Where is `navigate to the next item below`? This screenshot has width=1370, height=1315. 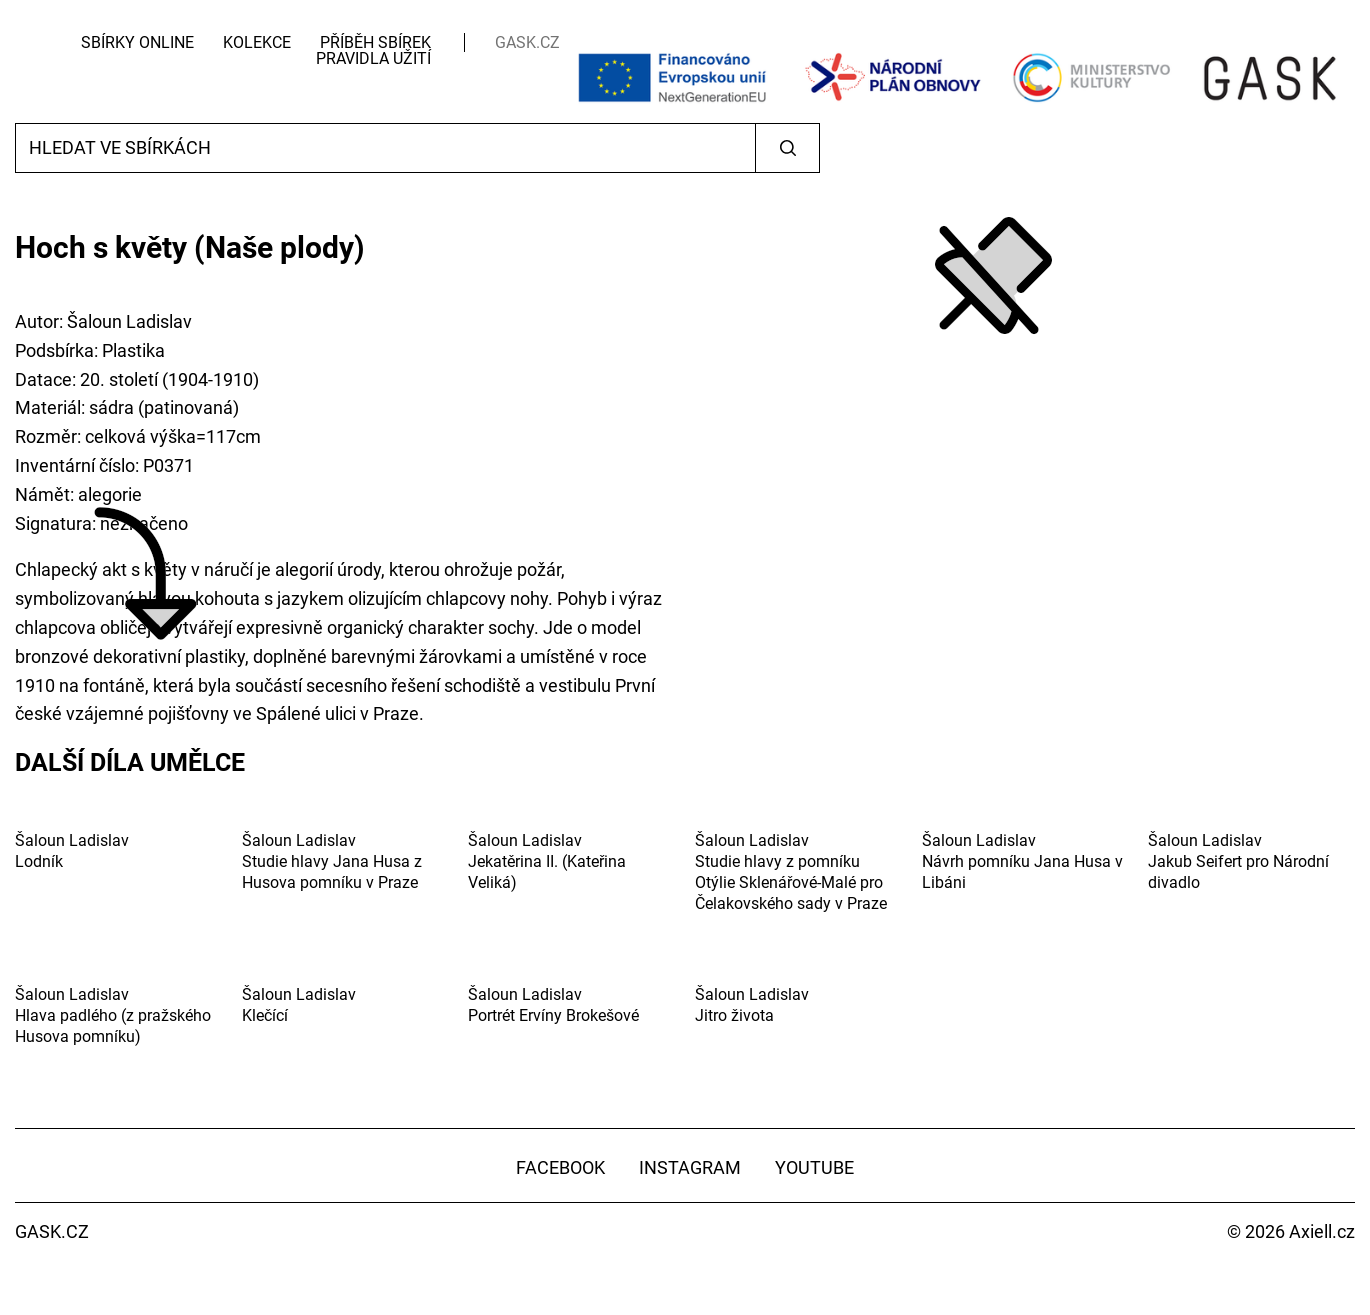 navigate to the next item below is located at coordinates (145, 573).